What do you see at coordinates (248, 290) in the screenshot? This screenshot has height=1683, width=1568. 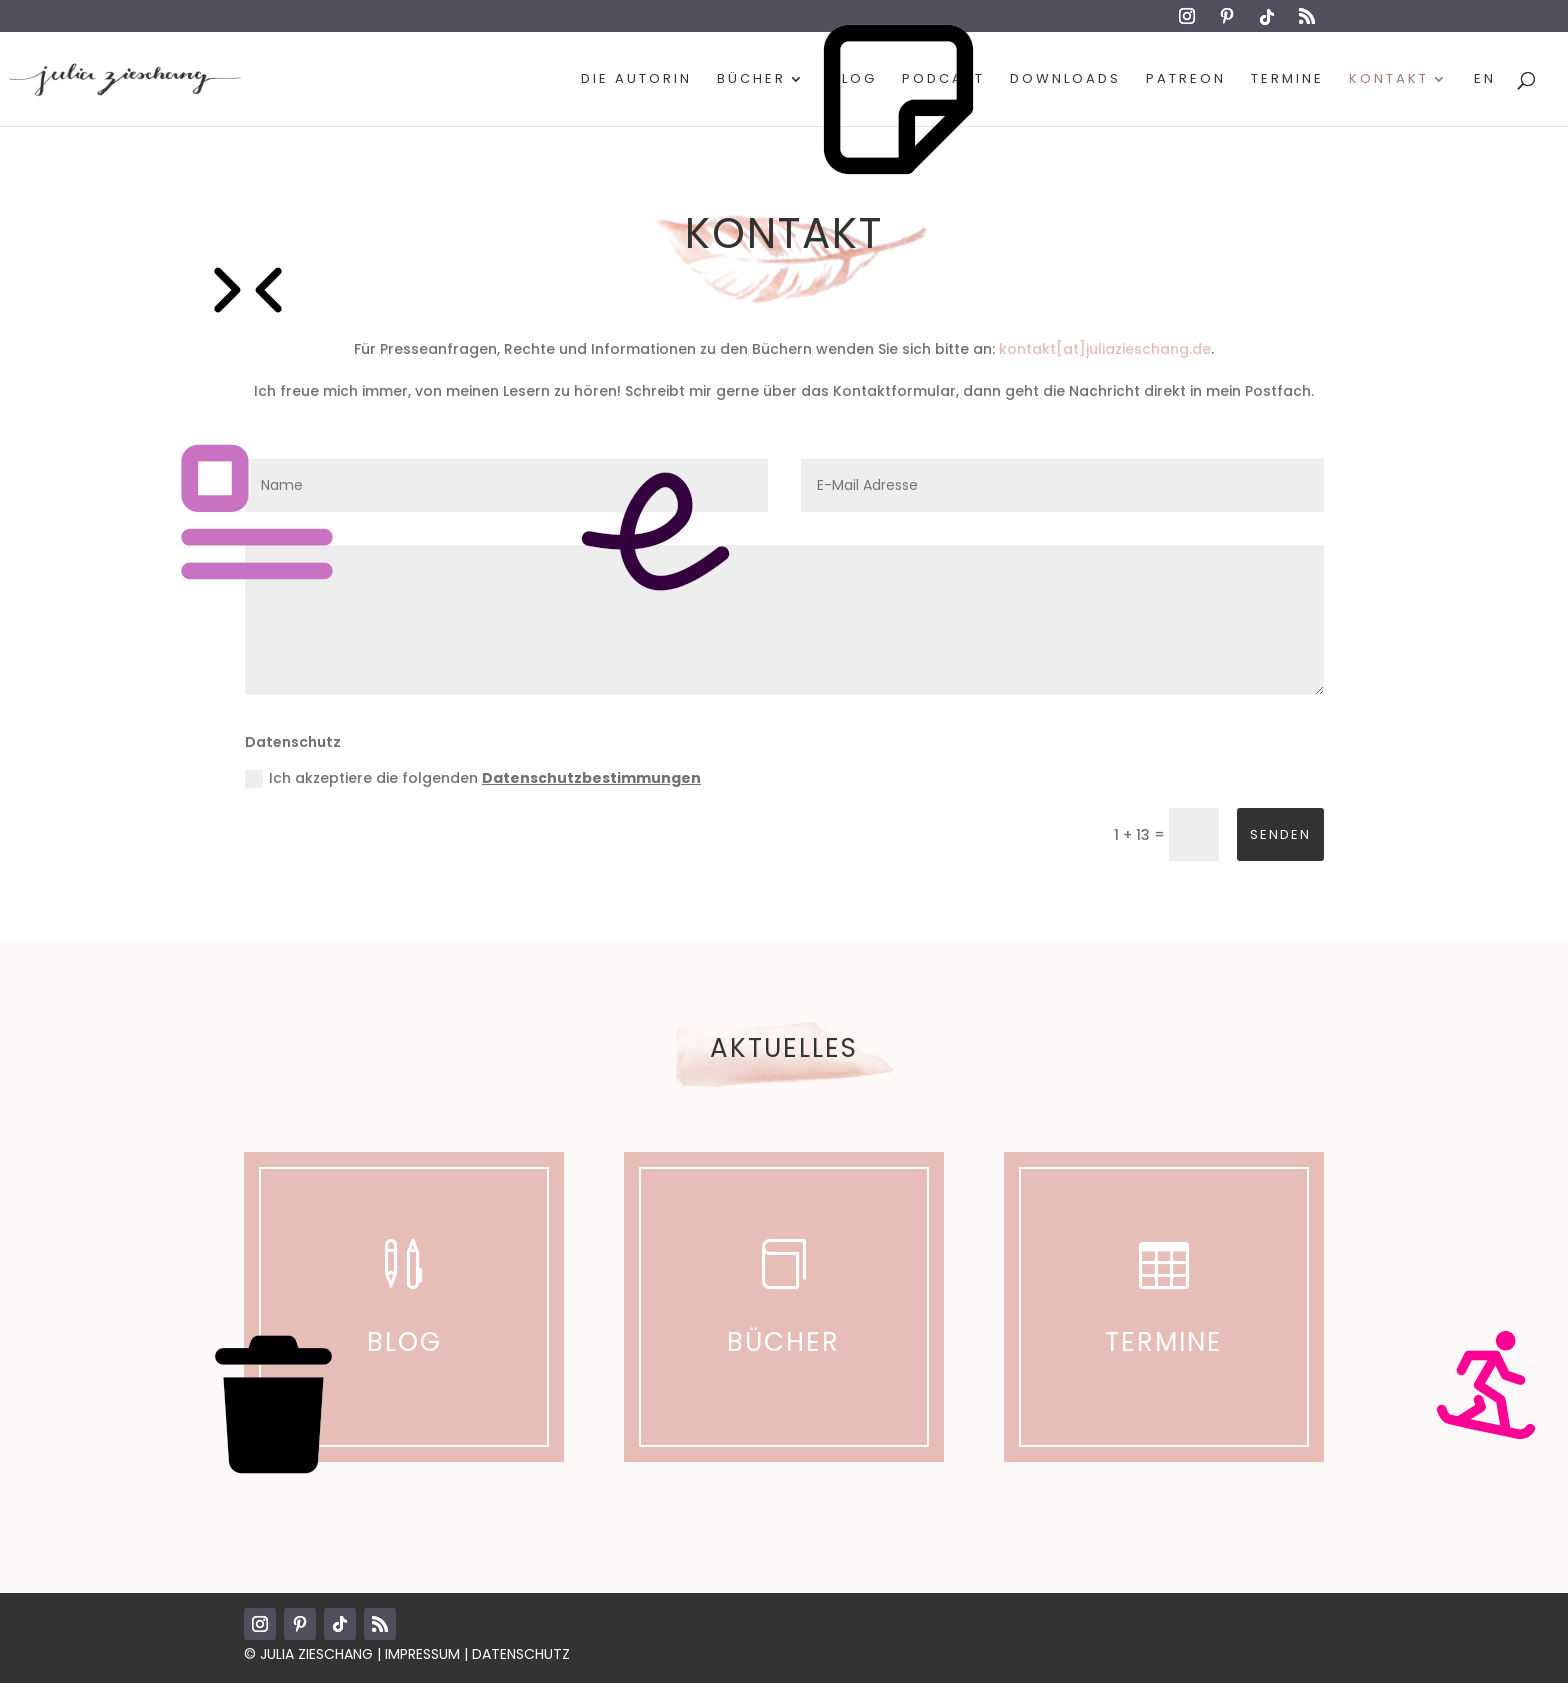 I see `collapse or minimize a panel` at bounding box center [248, 290].